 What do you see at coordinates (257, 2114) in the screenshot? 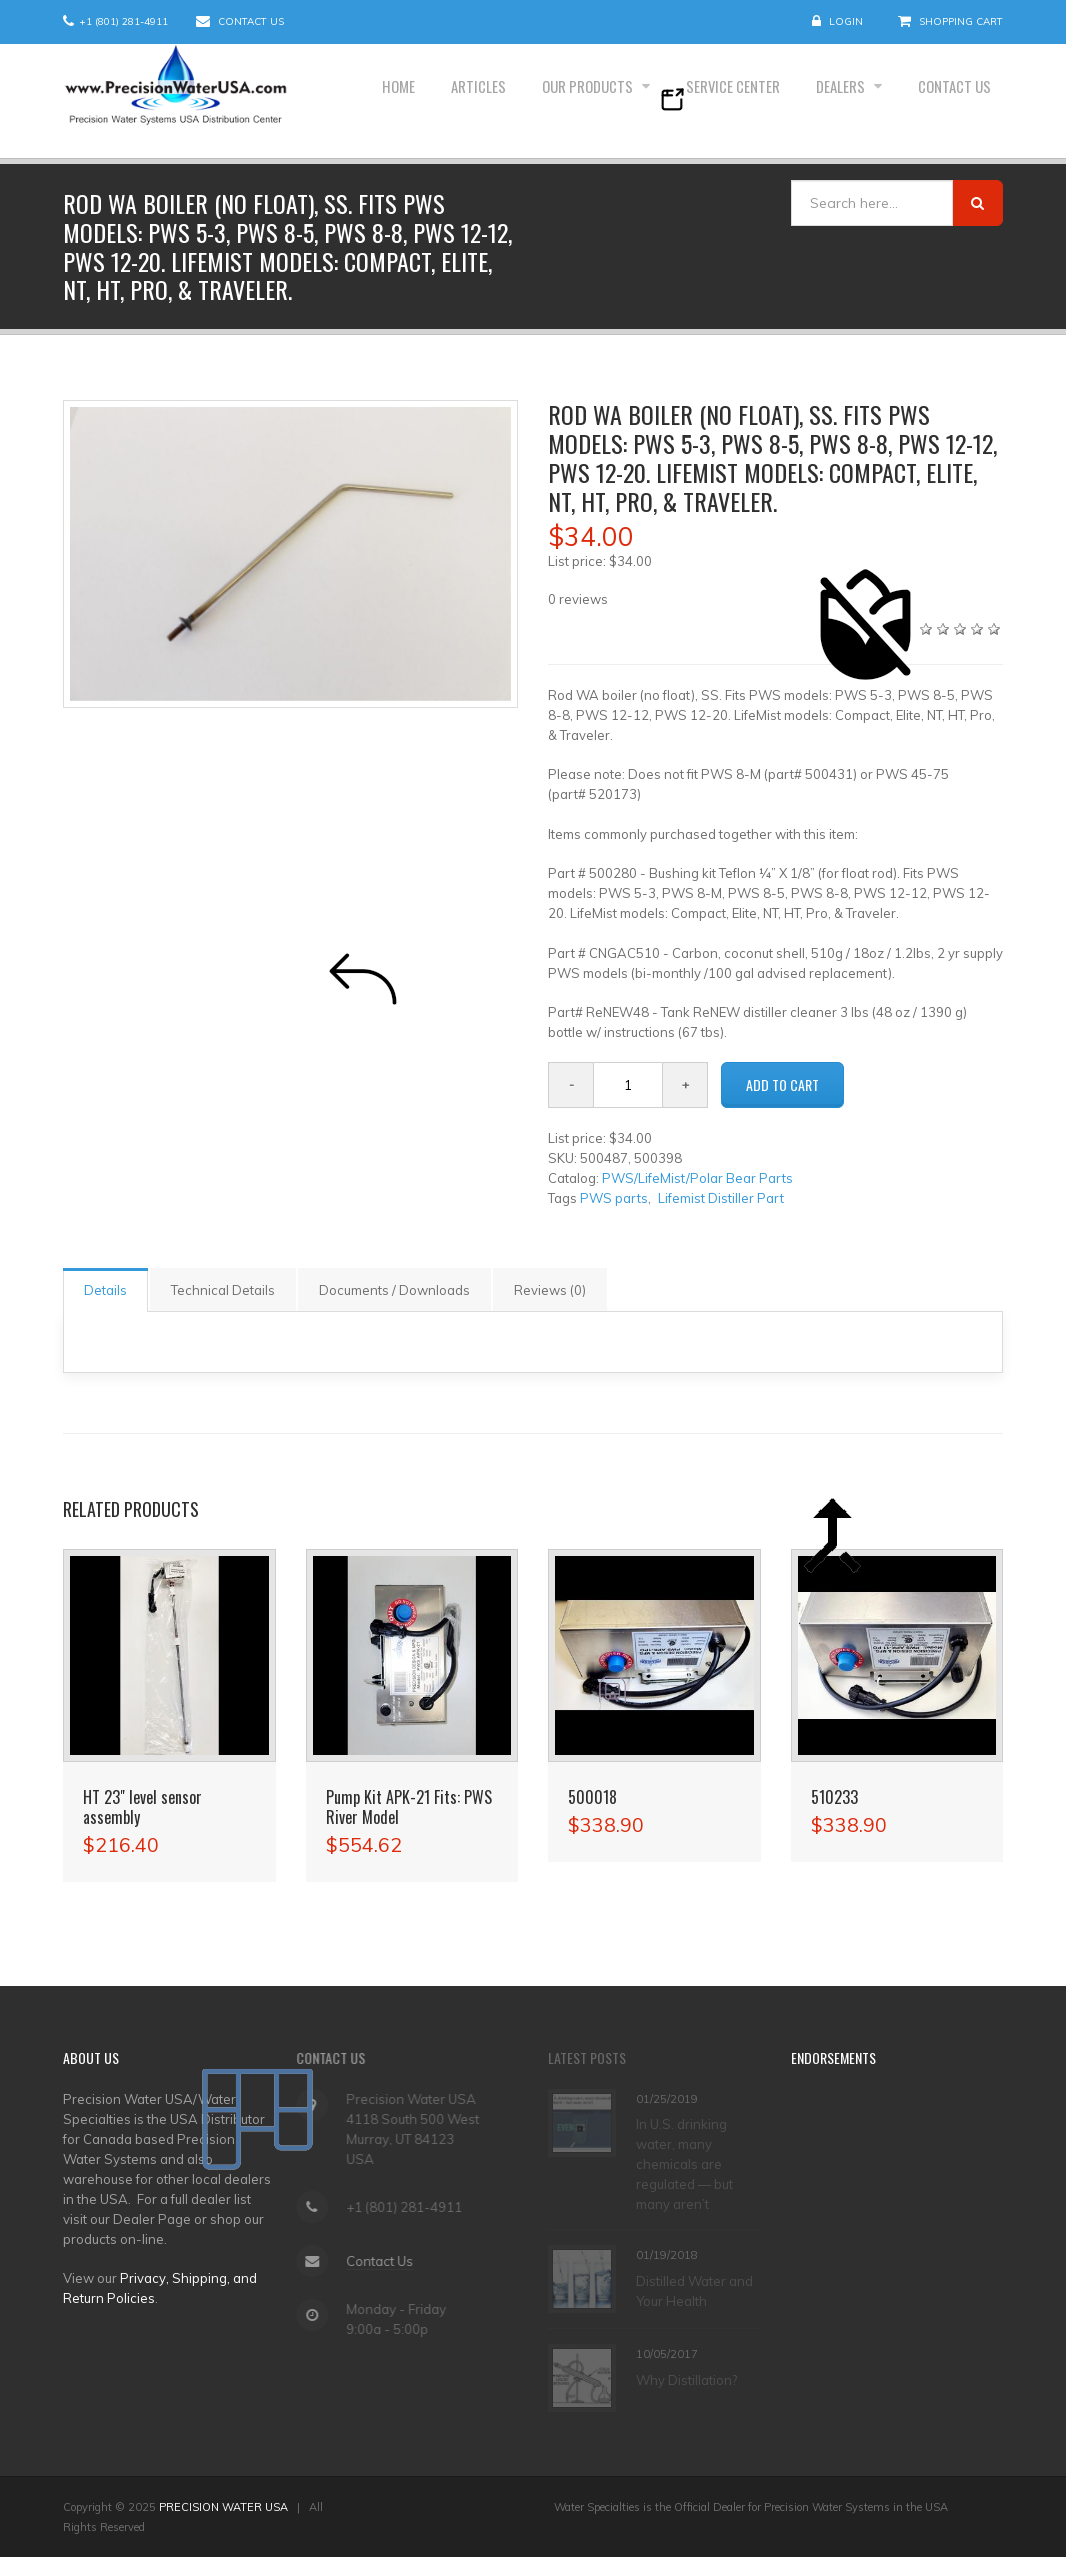
I see `open kanban board view` at bounding box center [257, 2114].